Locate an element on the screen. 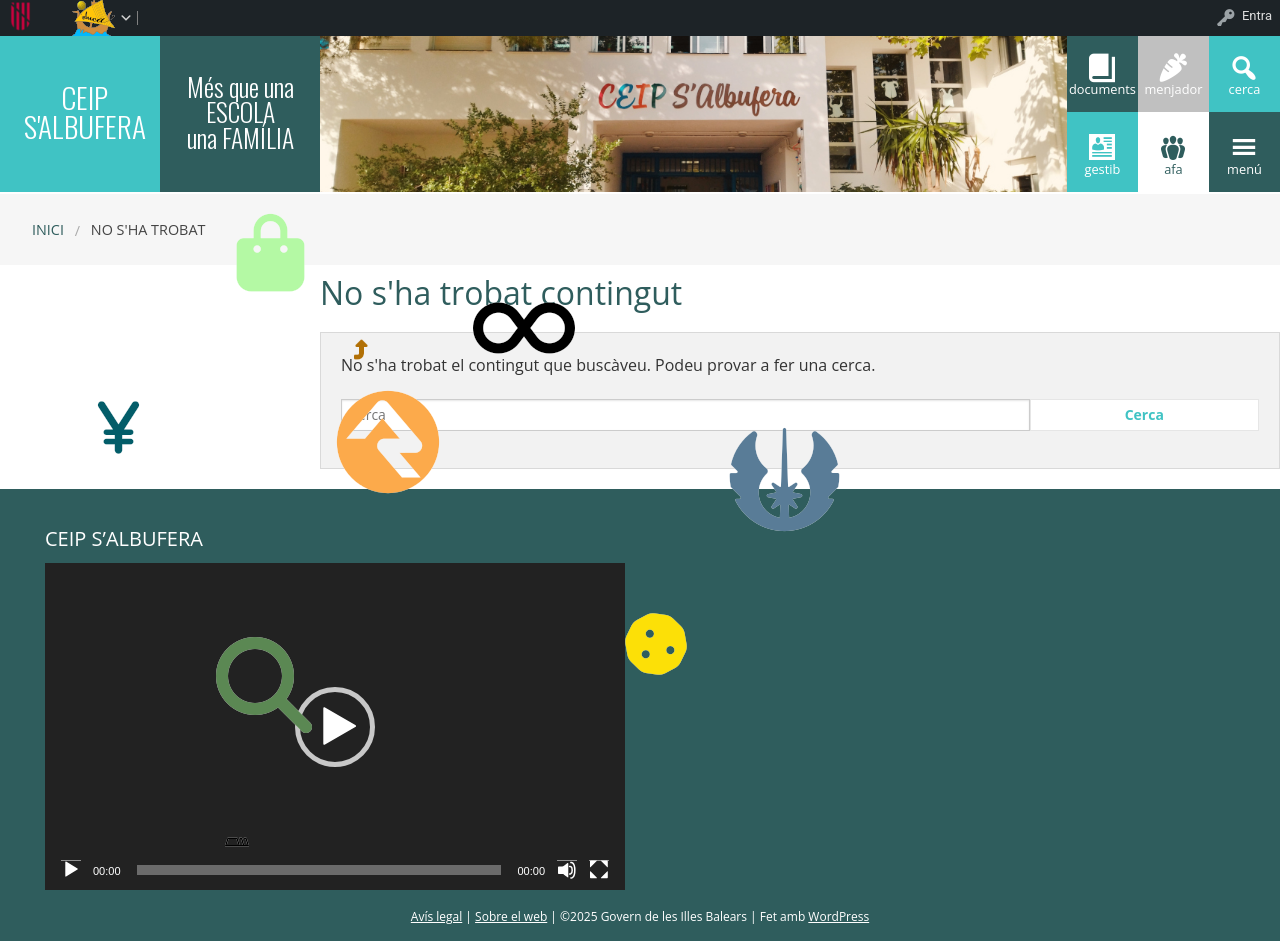 The height and width of the screenshot is (941, 1280). manage cookie preferences is located at coordinates (656, 644).